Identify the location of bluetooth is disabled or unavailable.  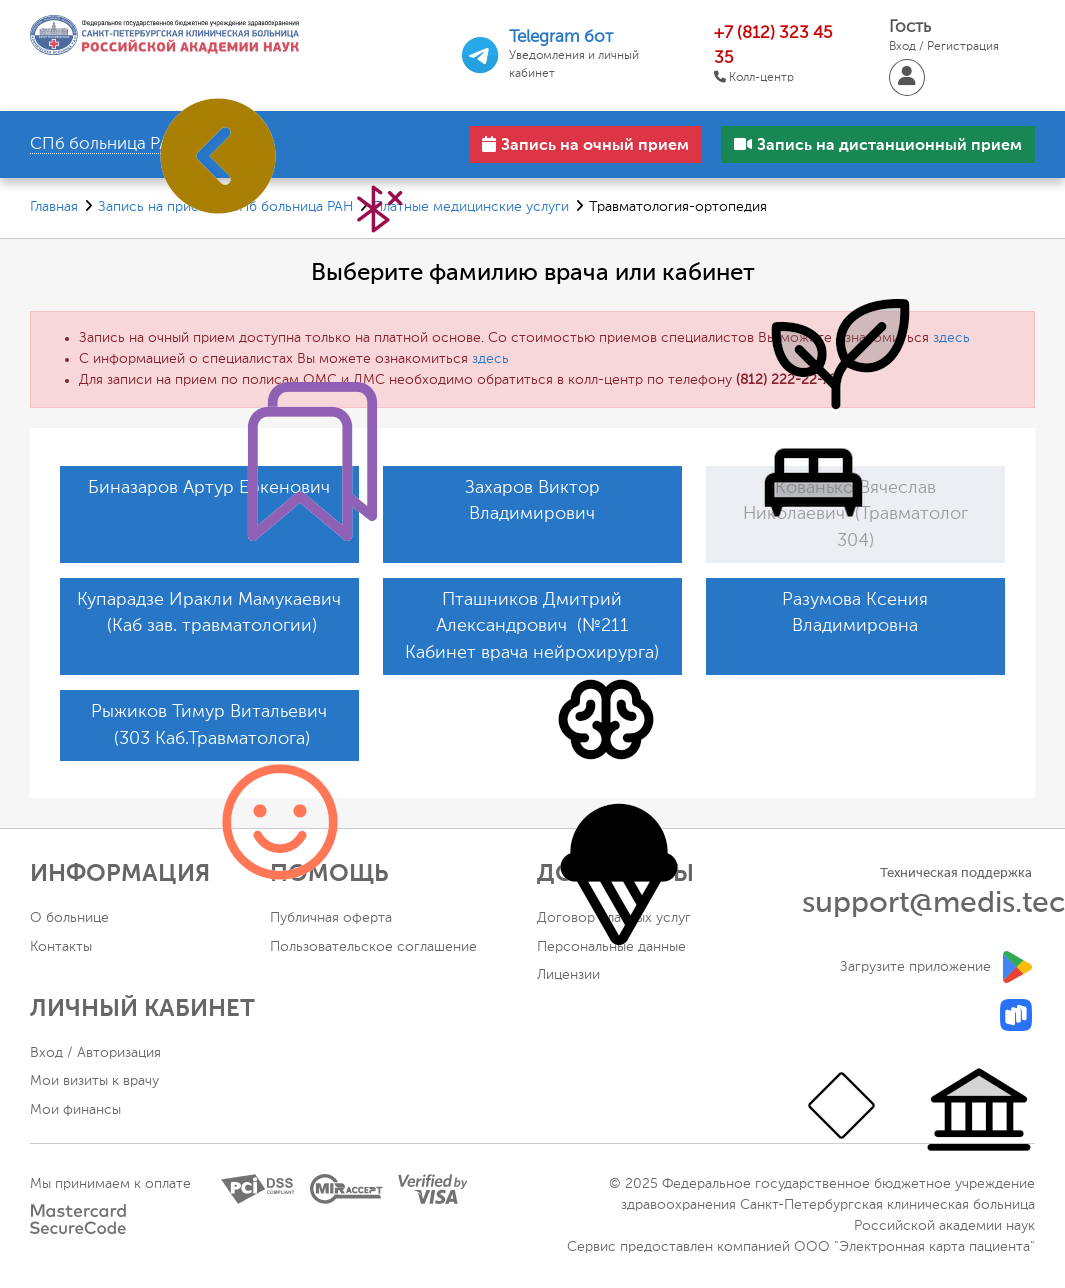
(377, 209).